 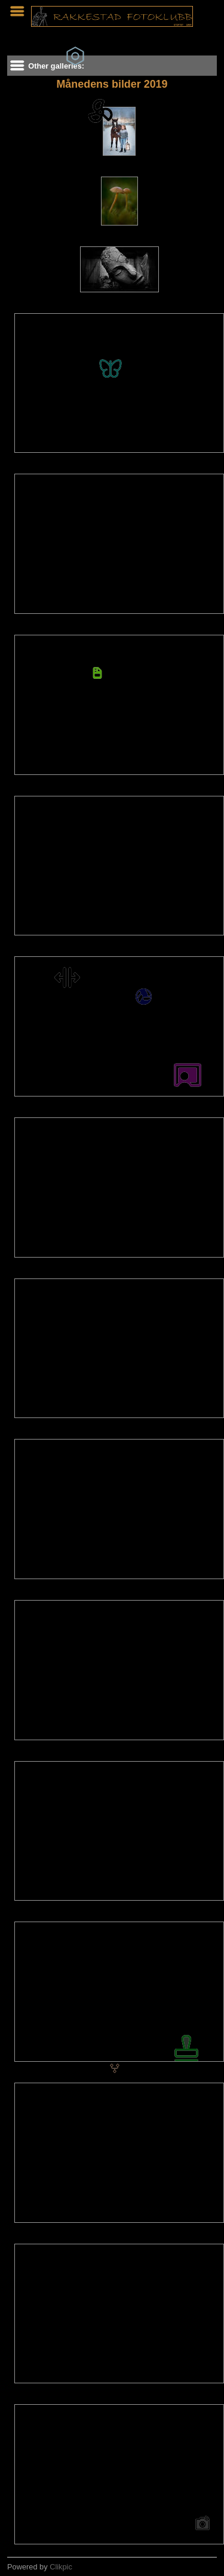 What do you see at coordinates (186, 2049) in the screenshot?
I see `apply a stamp or seal to a document` at bounding box center [186, 2049].